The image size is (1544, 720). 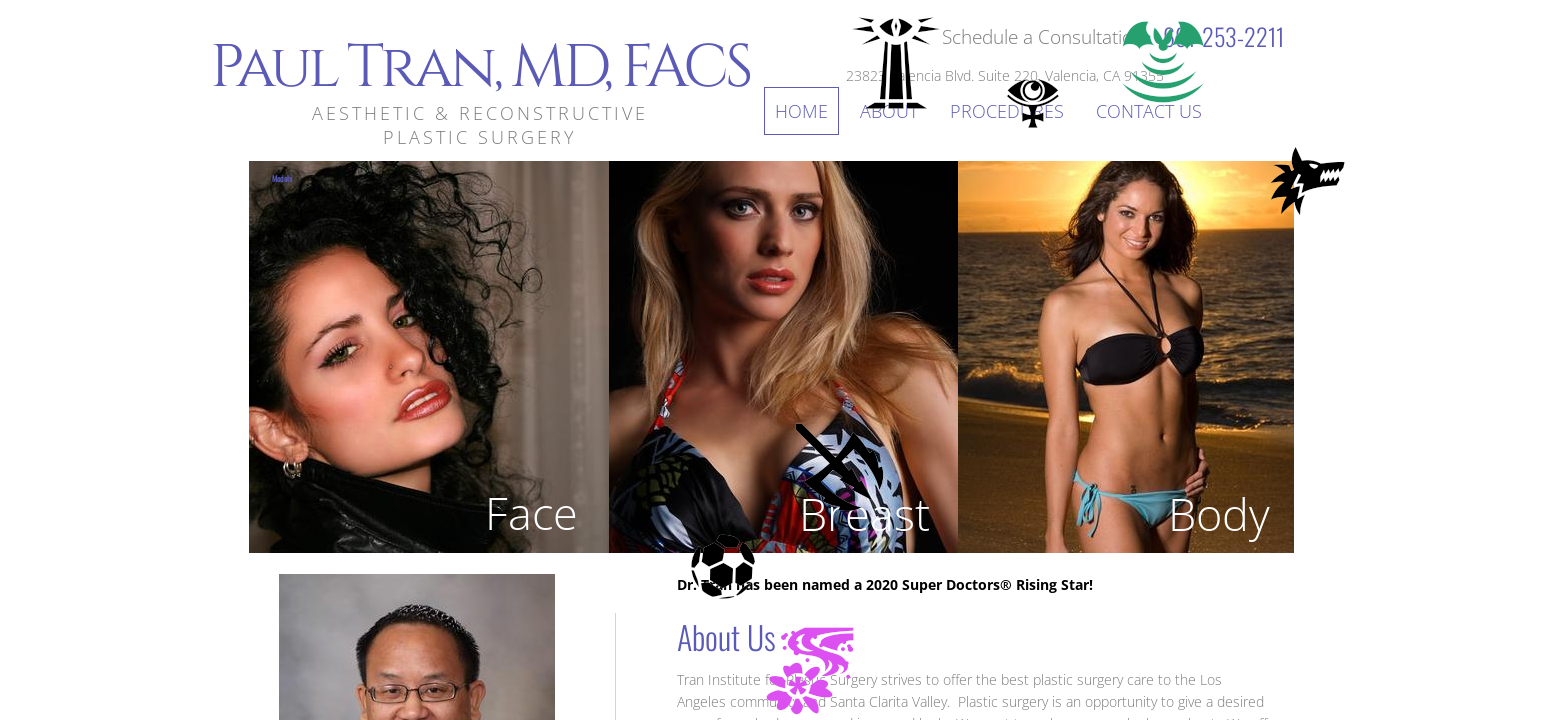 I want to click on access soccer or football games, so click(x=723, y=566).